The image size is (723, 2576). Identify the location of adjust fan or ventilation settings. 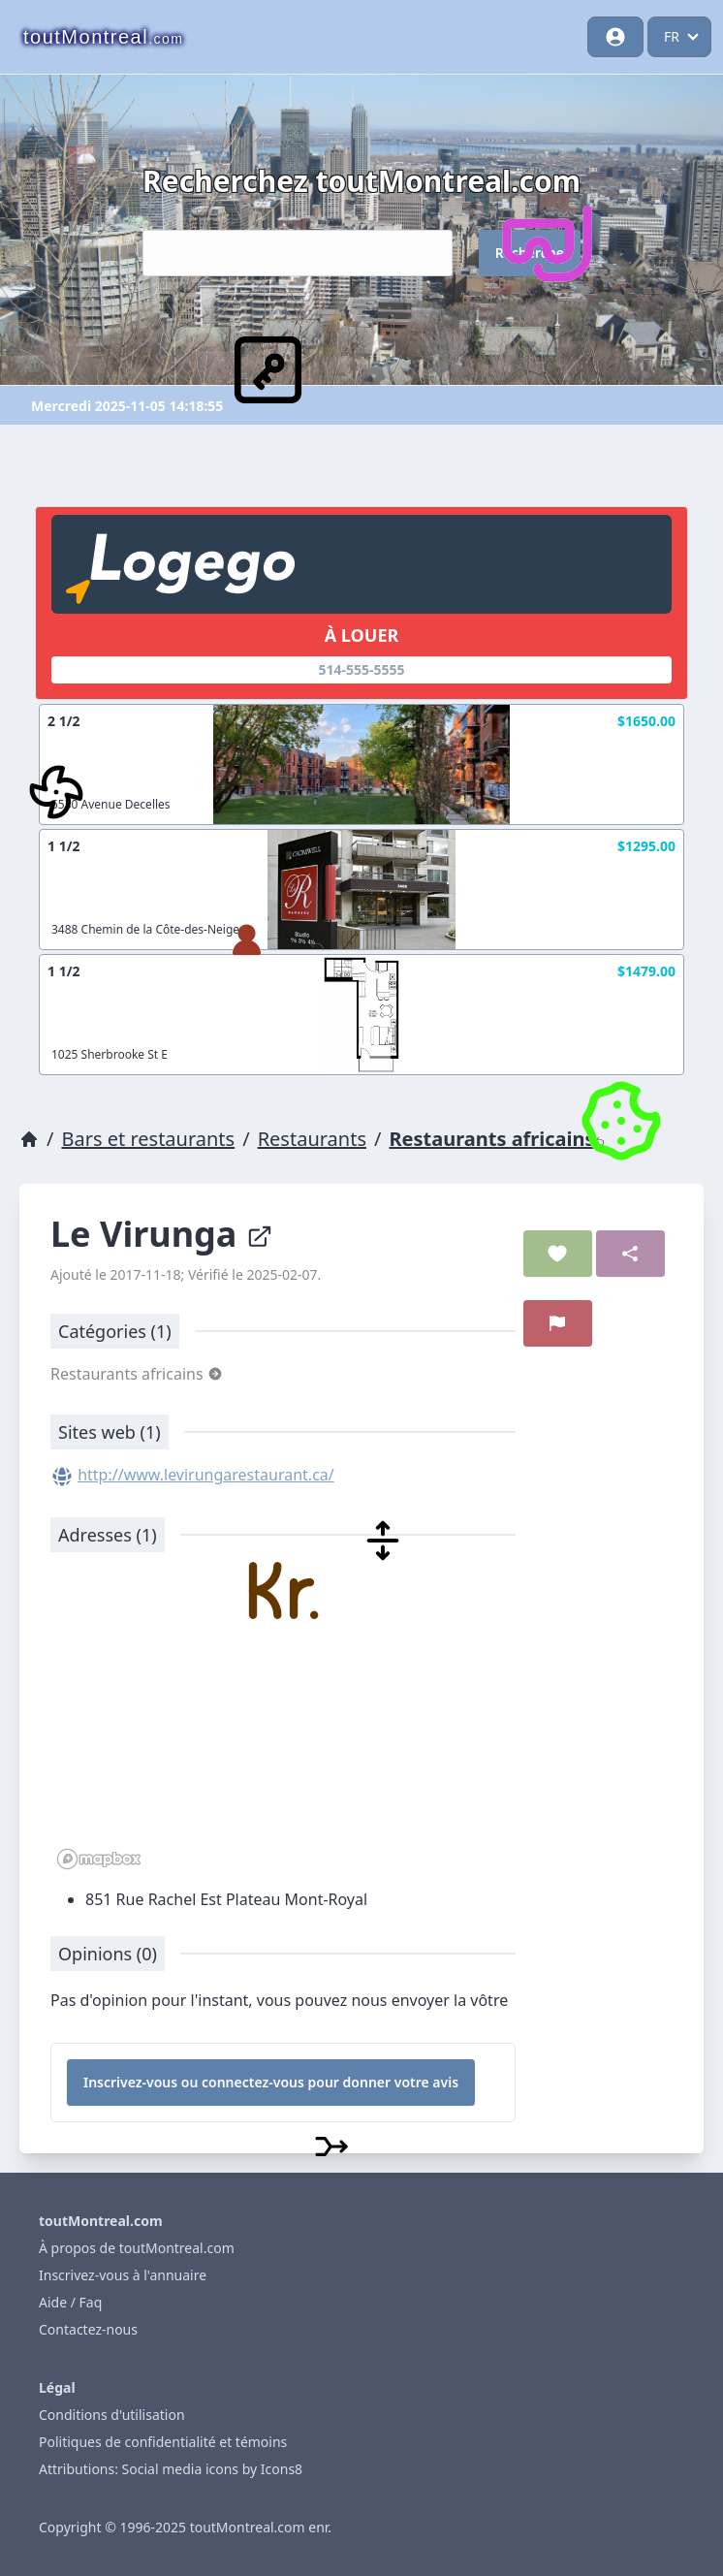
(56, 792).